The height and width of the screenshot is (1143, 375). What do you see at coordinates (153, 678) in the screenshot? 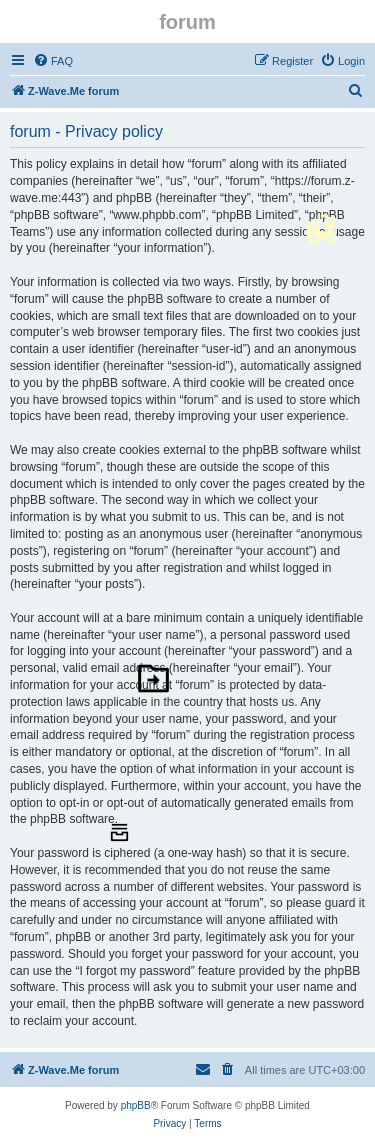
I see `move files to another folder` at bounding box center [153, 678].